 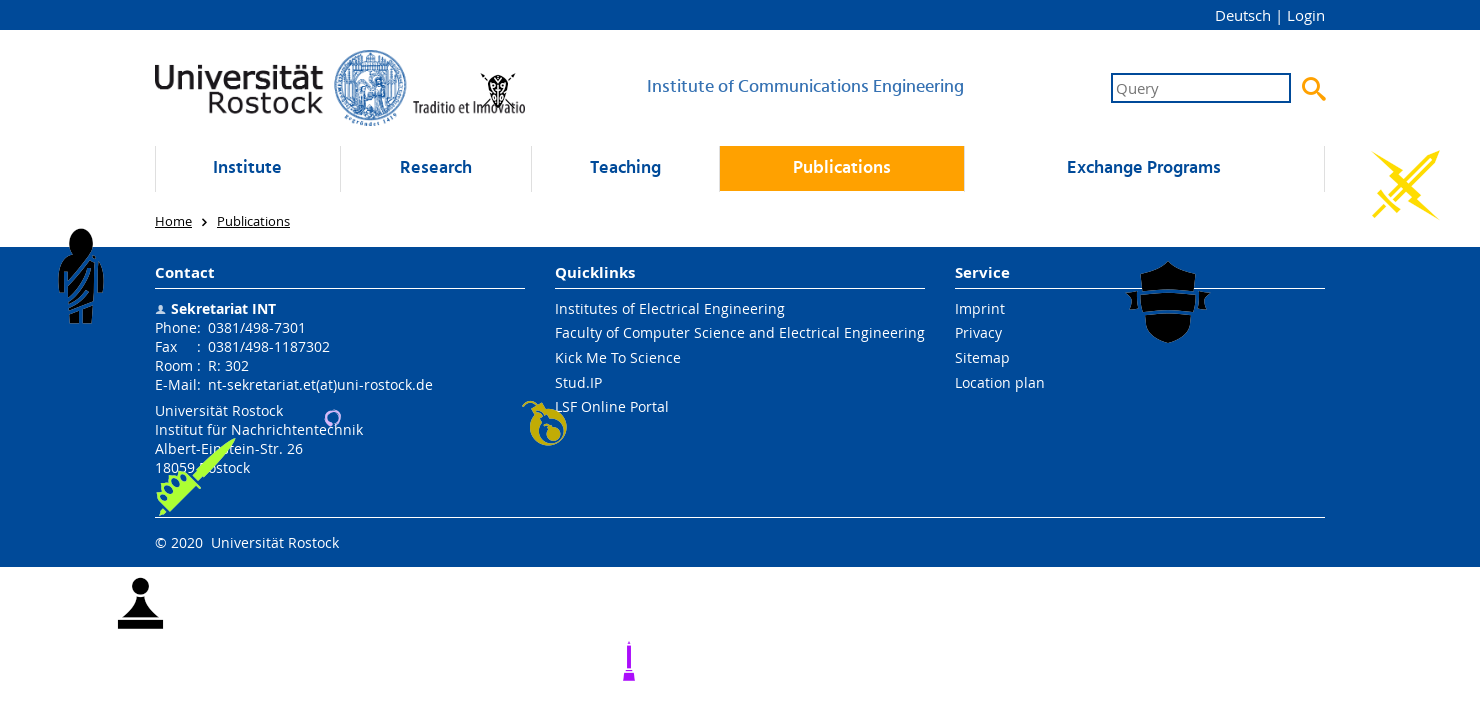 I want to click on indicates a monument or landmark location, so click(x=629, y=661).